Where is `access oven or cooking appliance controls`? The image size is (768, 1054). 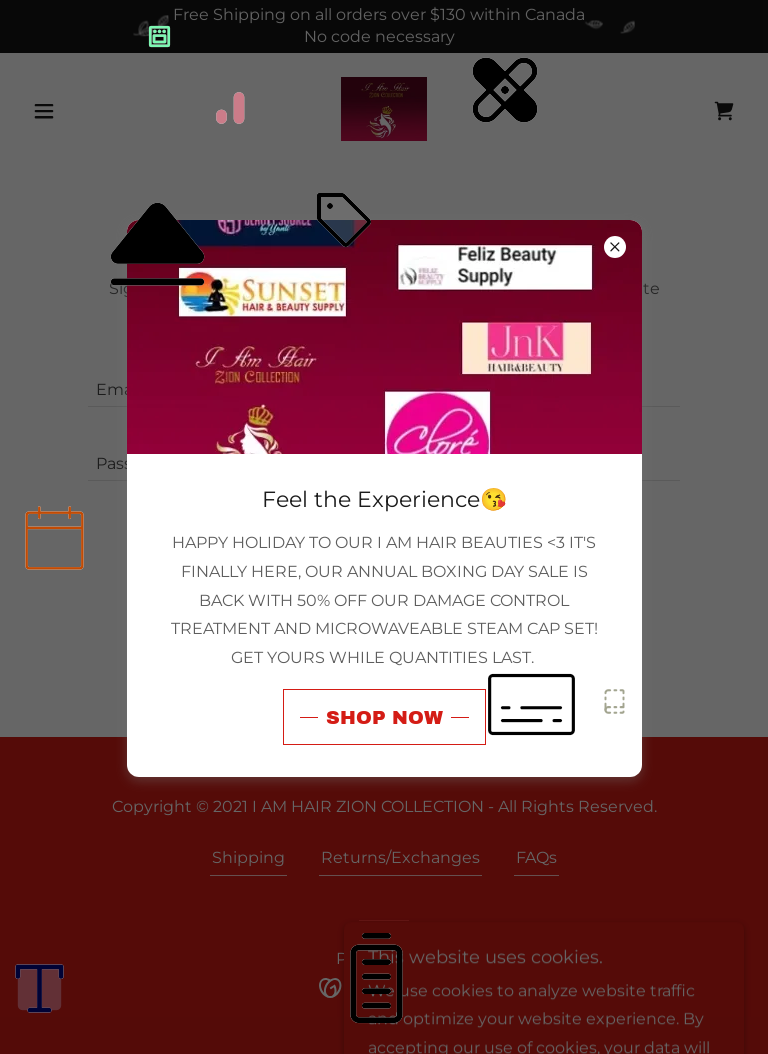 access oven or cooking appliance controls is located at coordinates (159, 36).